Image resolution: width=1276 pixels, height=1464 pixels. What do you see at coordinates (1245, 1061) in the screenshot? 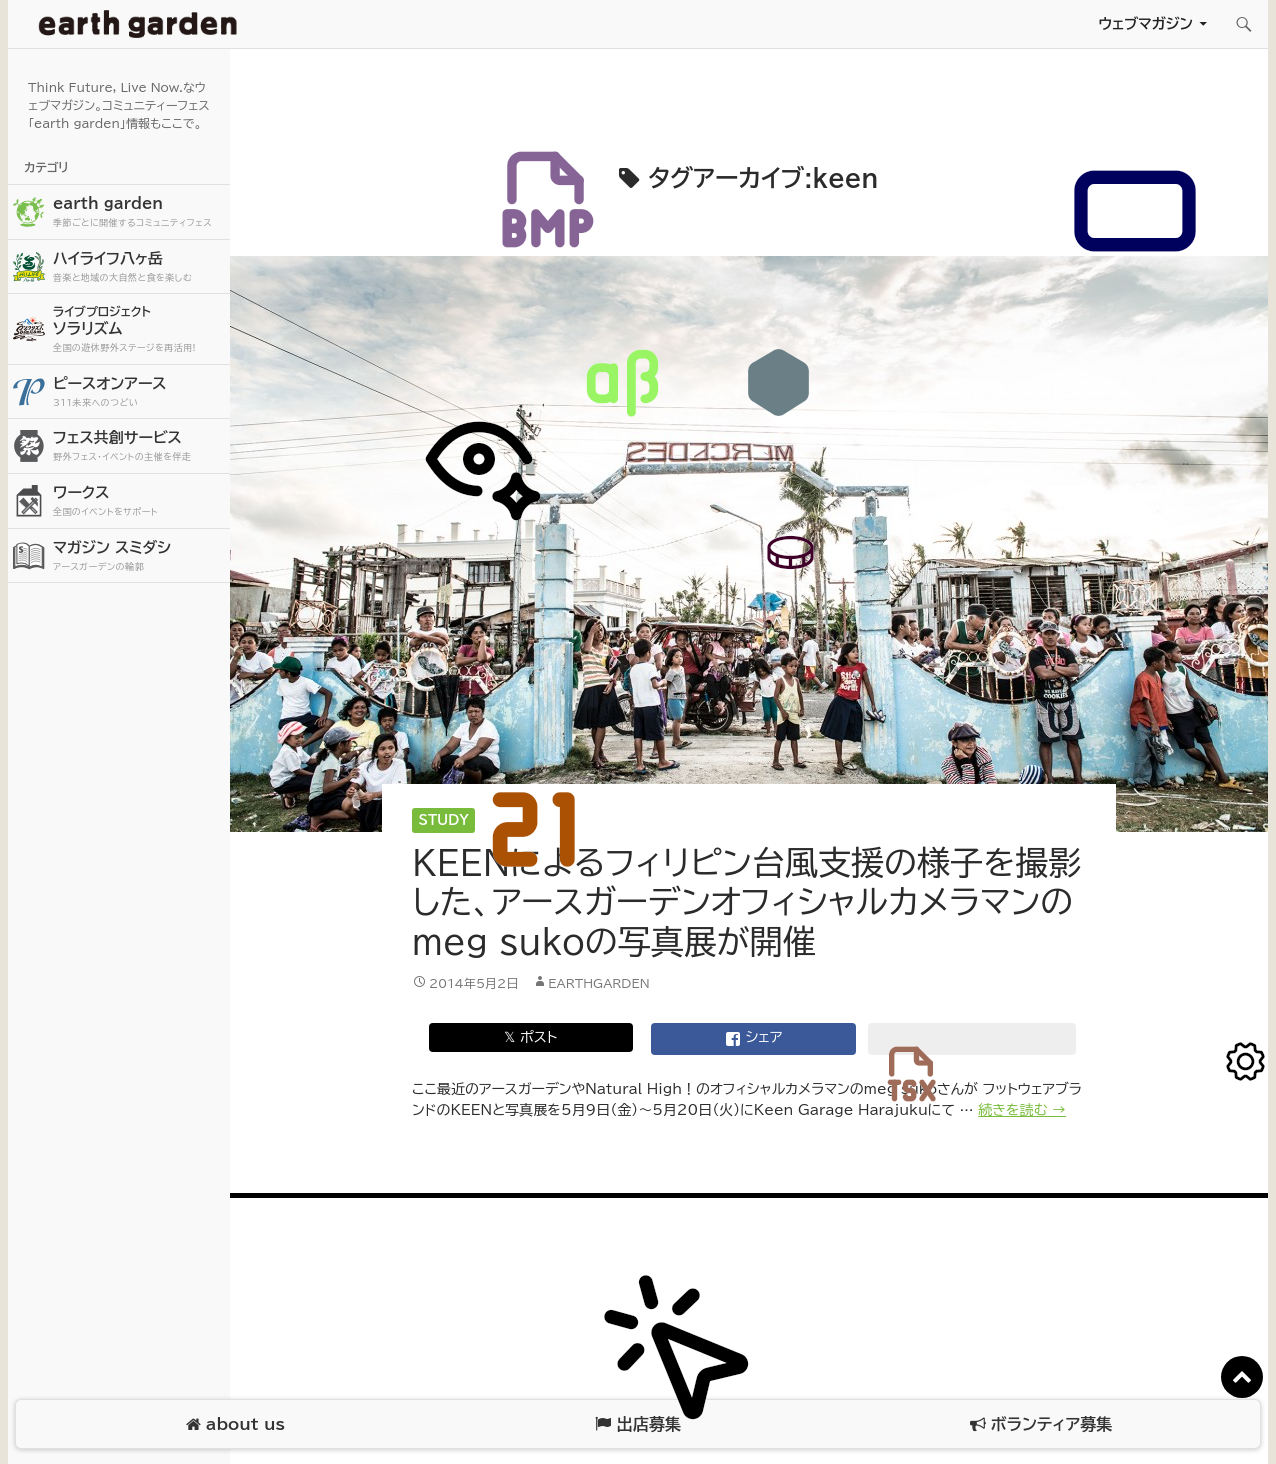
I see `open settings` at bounding box center [1245, 1061].